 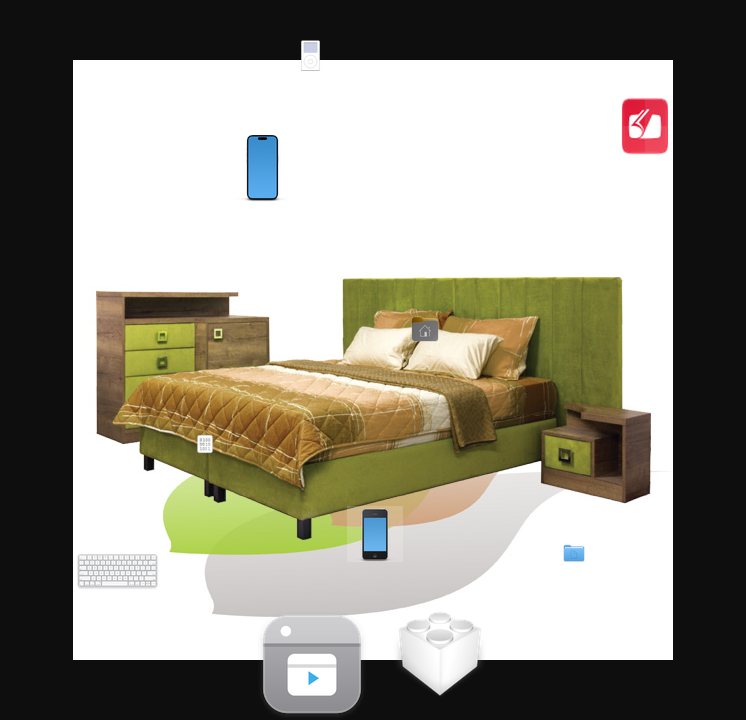 I want to click on manage connected iPod device, so click(x=310, y=55).